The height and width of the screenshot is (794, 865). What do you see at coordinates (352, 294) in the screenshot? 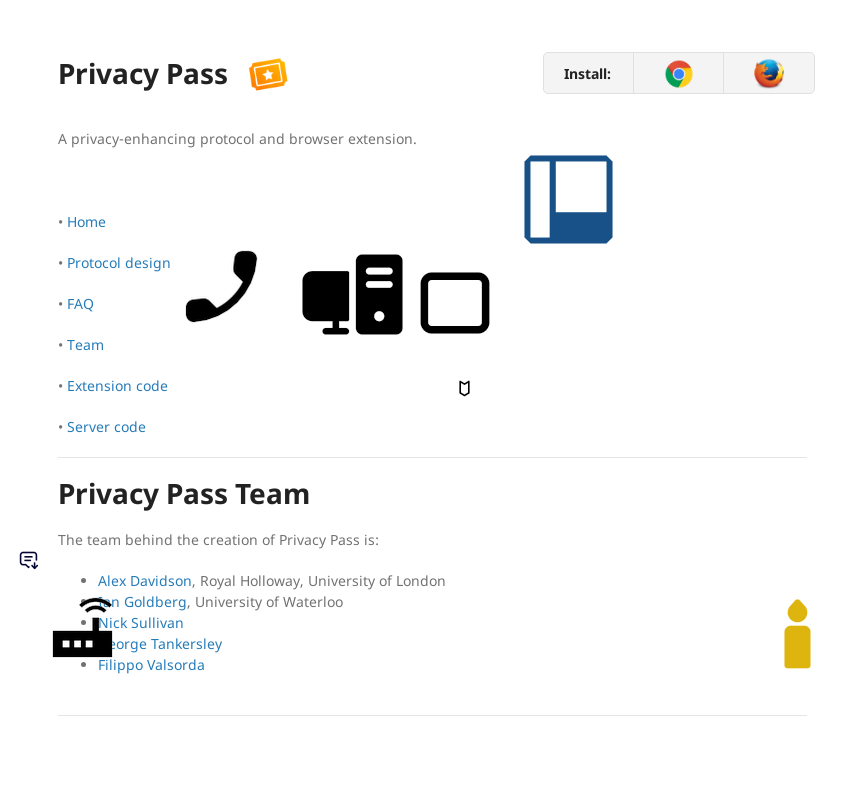
I see `access desktop computer settings` at bounding box center [352, 294].